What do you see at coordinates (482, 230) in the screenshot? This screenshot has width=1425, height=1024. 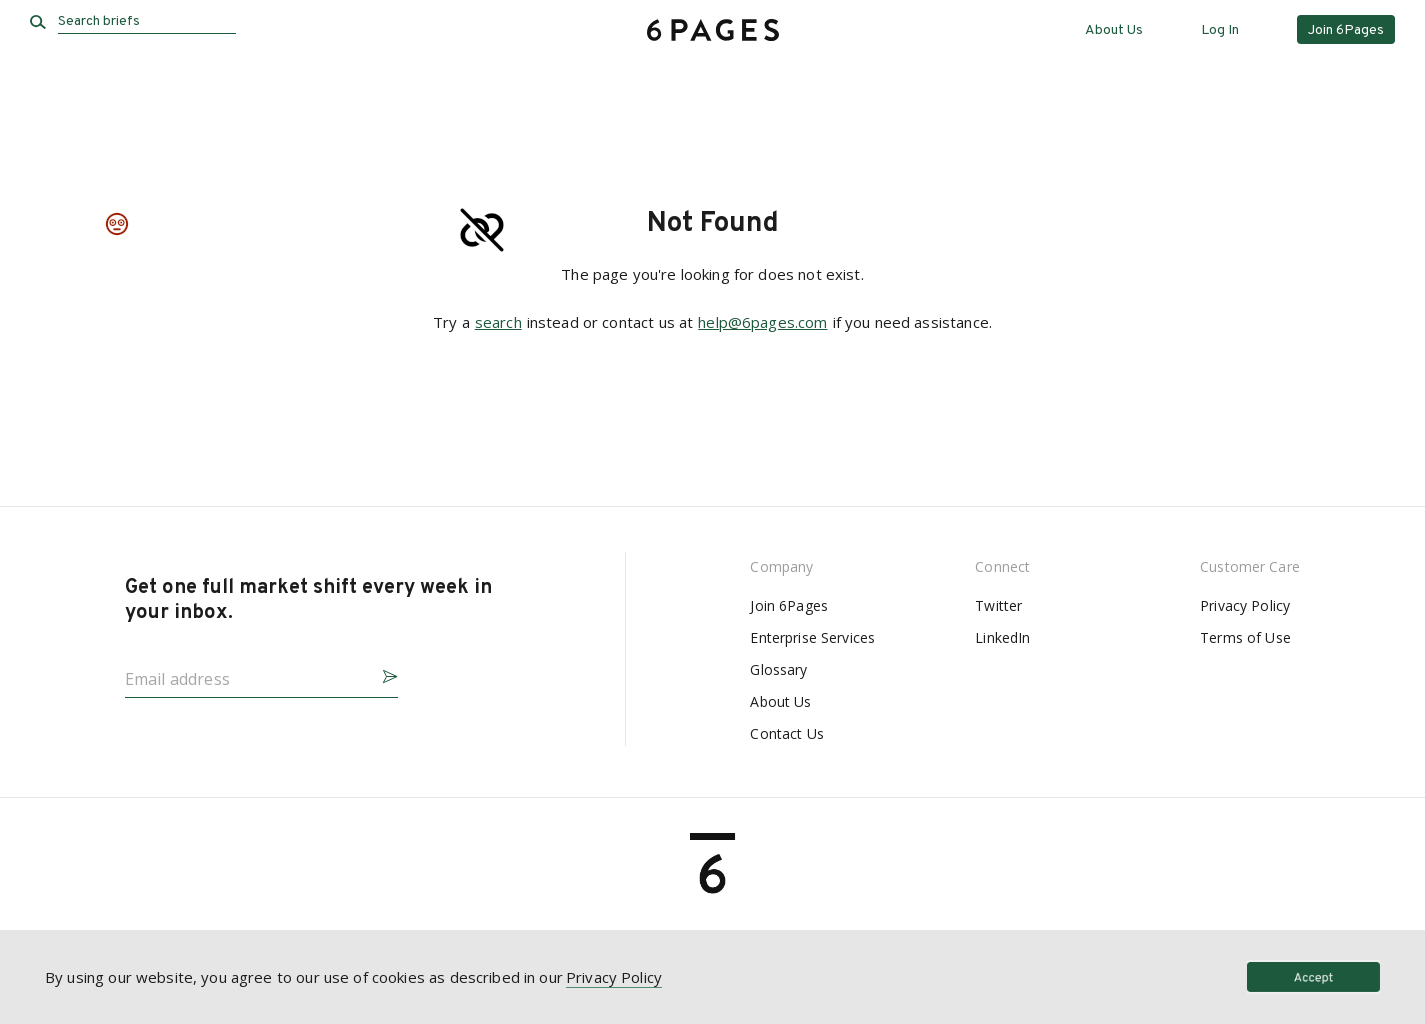 I see `disconnect or remove a linked account` at bounding box center [482, 230].